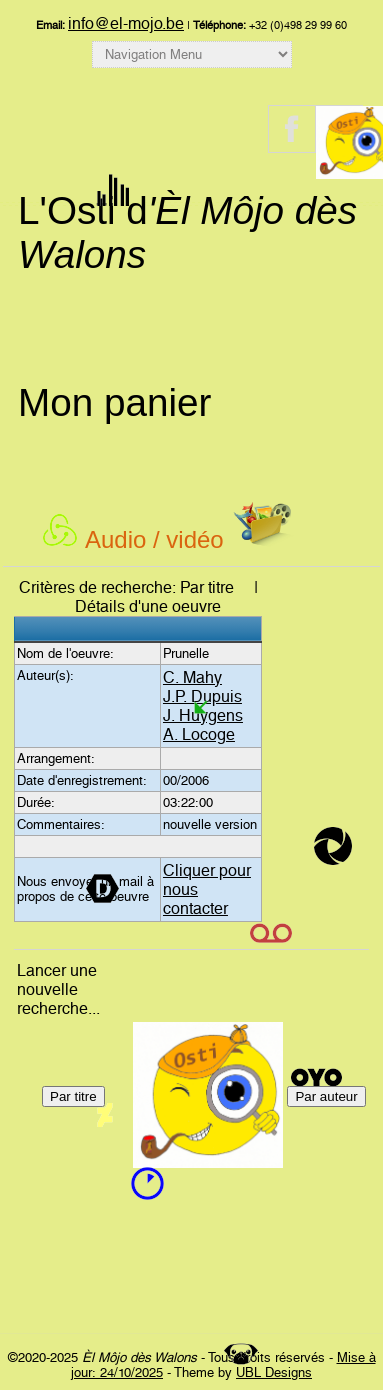 This screenshot has height=1390, width=383. Describe the element at coordinates (102, 888) in the screenshot. I see `link to devpost profile or portfolio` at that location.